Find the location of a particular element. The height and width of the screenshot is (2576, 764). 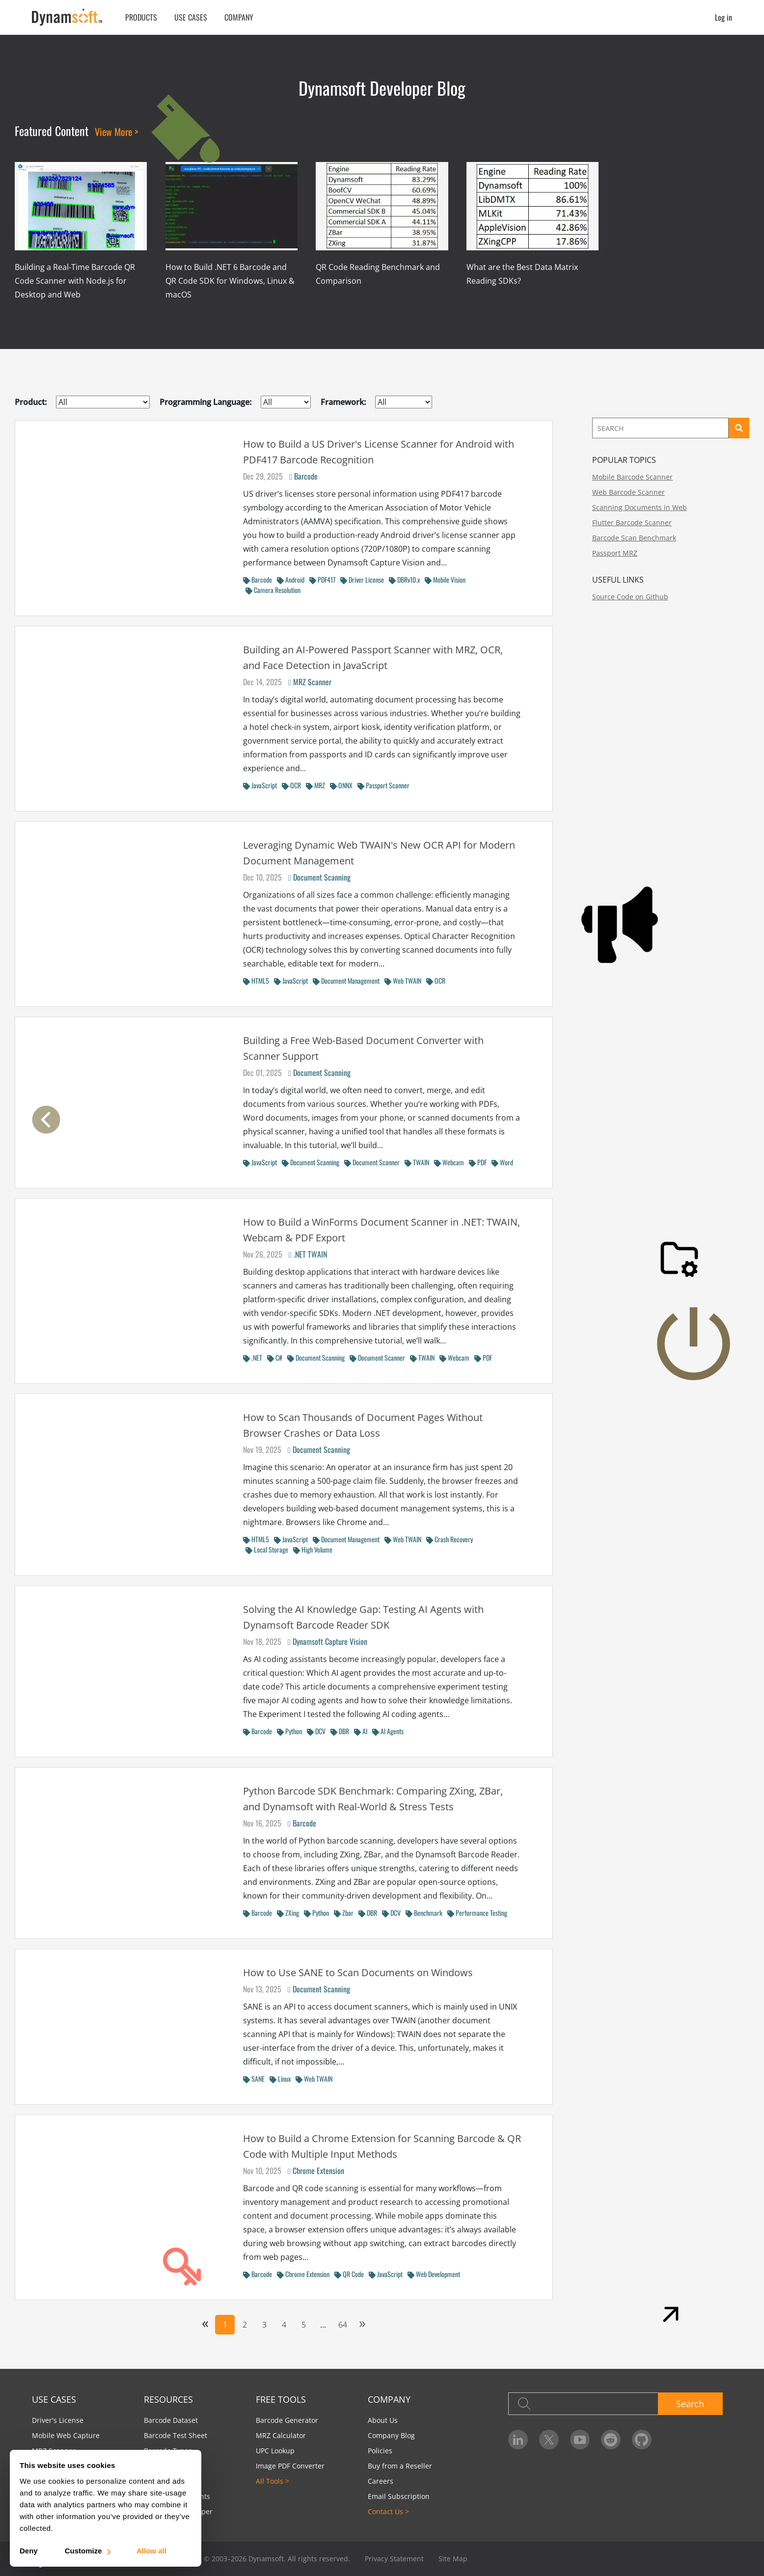

access folder settings is located at coordinates (679, 1259).